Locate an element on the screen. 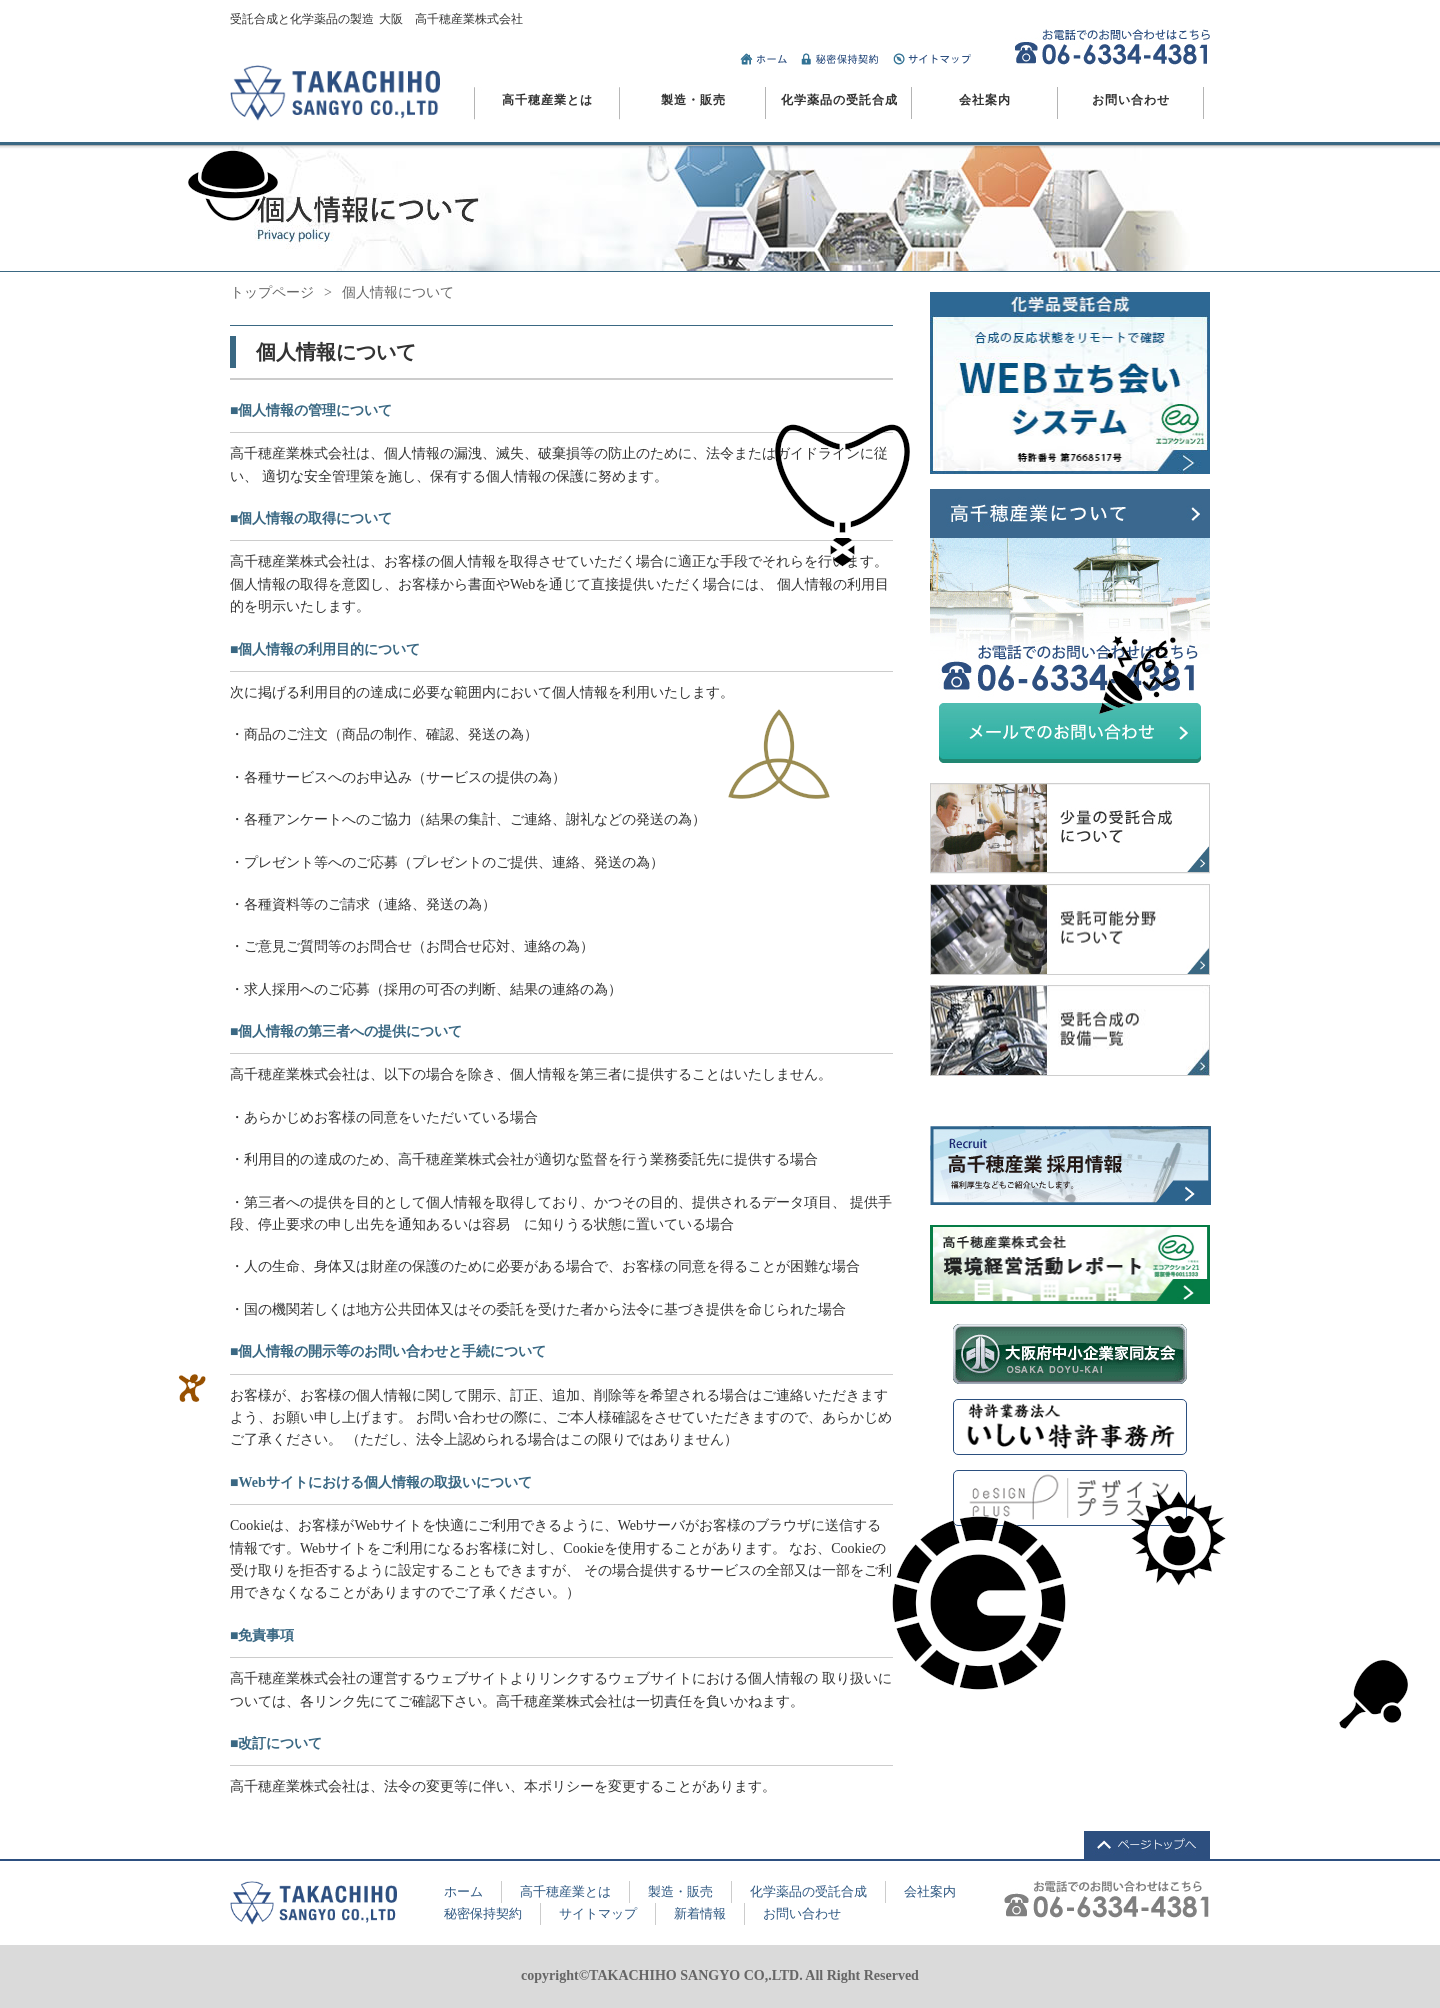 The height and width of the screenshot is (2008, 1440). loading or processing indicator is located at coordinates (979, 1603).